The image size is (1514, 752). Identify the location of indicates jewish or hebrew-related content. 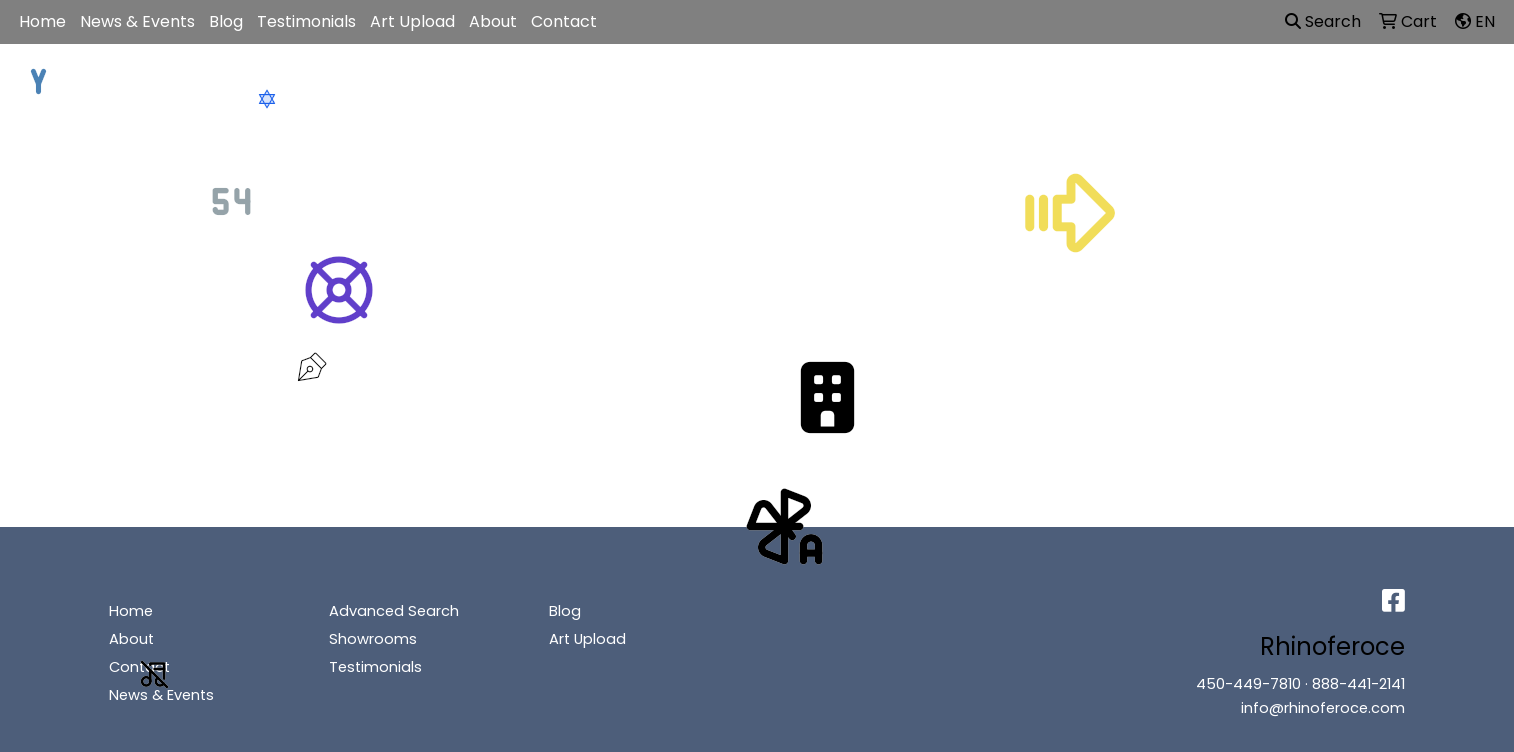
(267, 99).